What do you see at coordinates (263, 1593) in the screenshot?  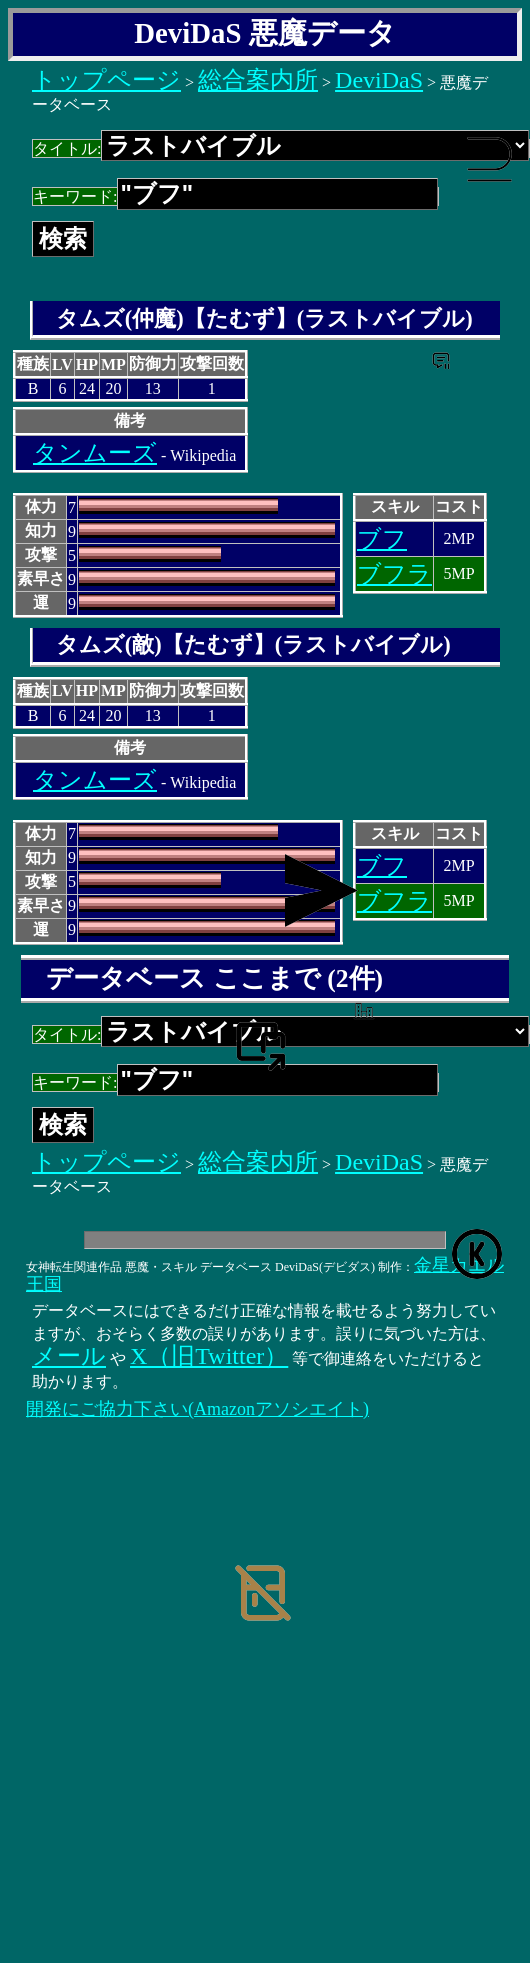 I see `refrigerator or cooling feature disabled` at bounding box center [263, 1593].